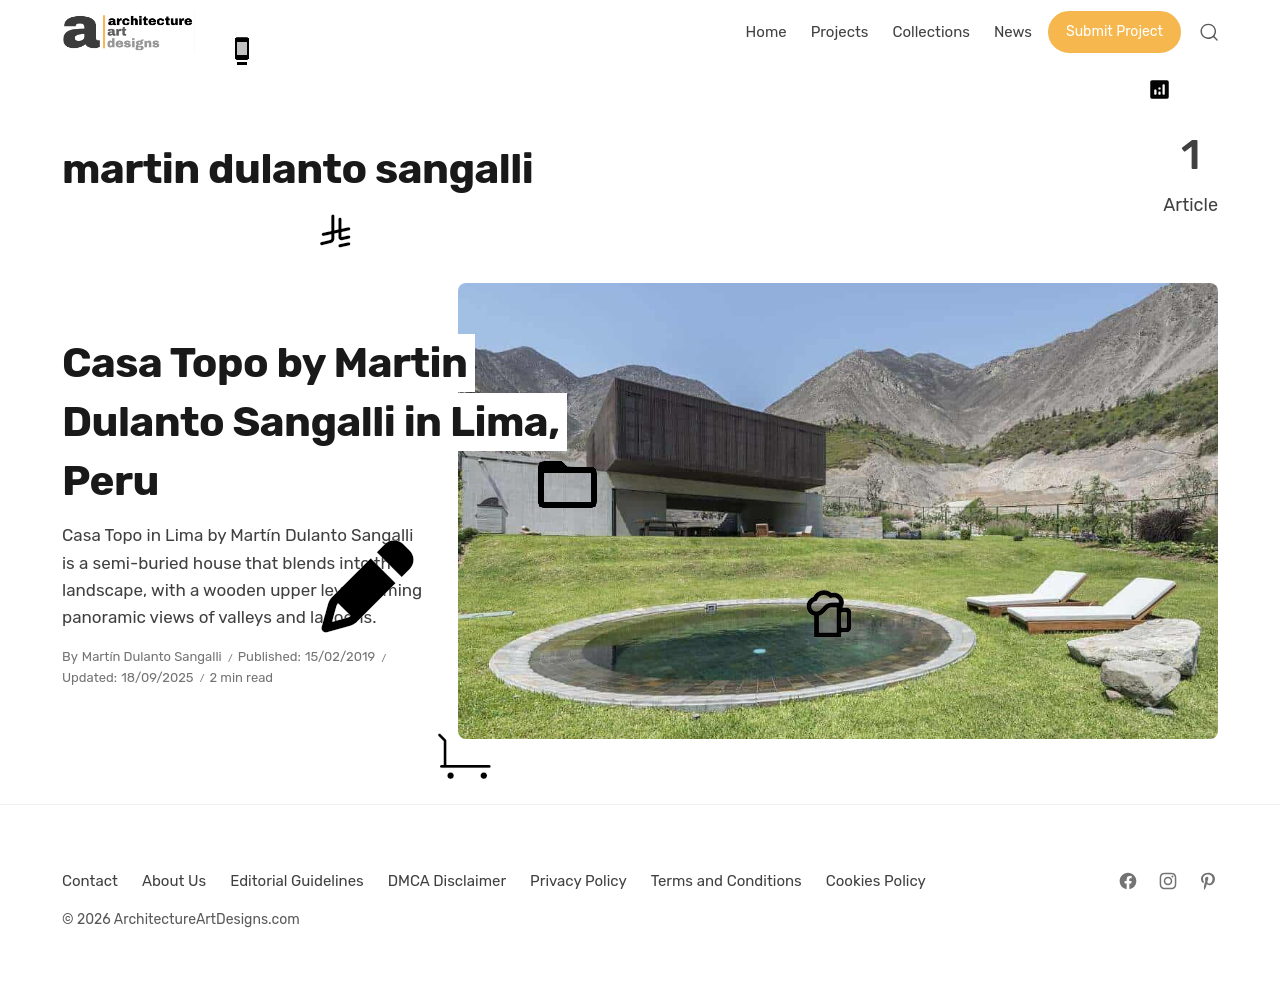 This screenshot has height=995, width=1280. What do you see at coordinates (829, 615) in the screenshot?
I see `find nearby sports bars or pubs` at bounding box center [829, 615].